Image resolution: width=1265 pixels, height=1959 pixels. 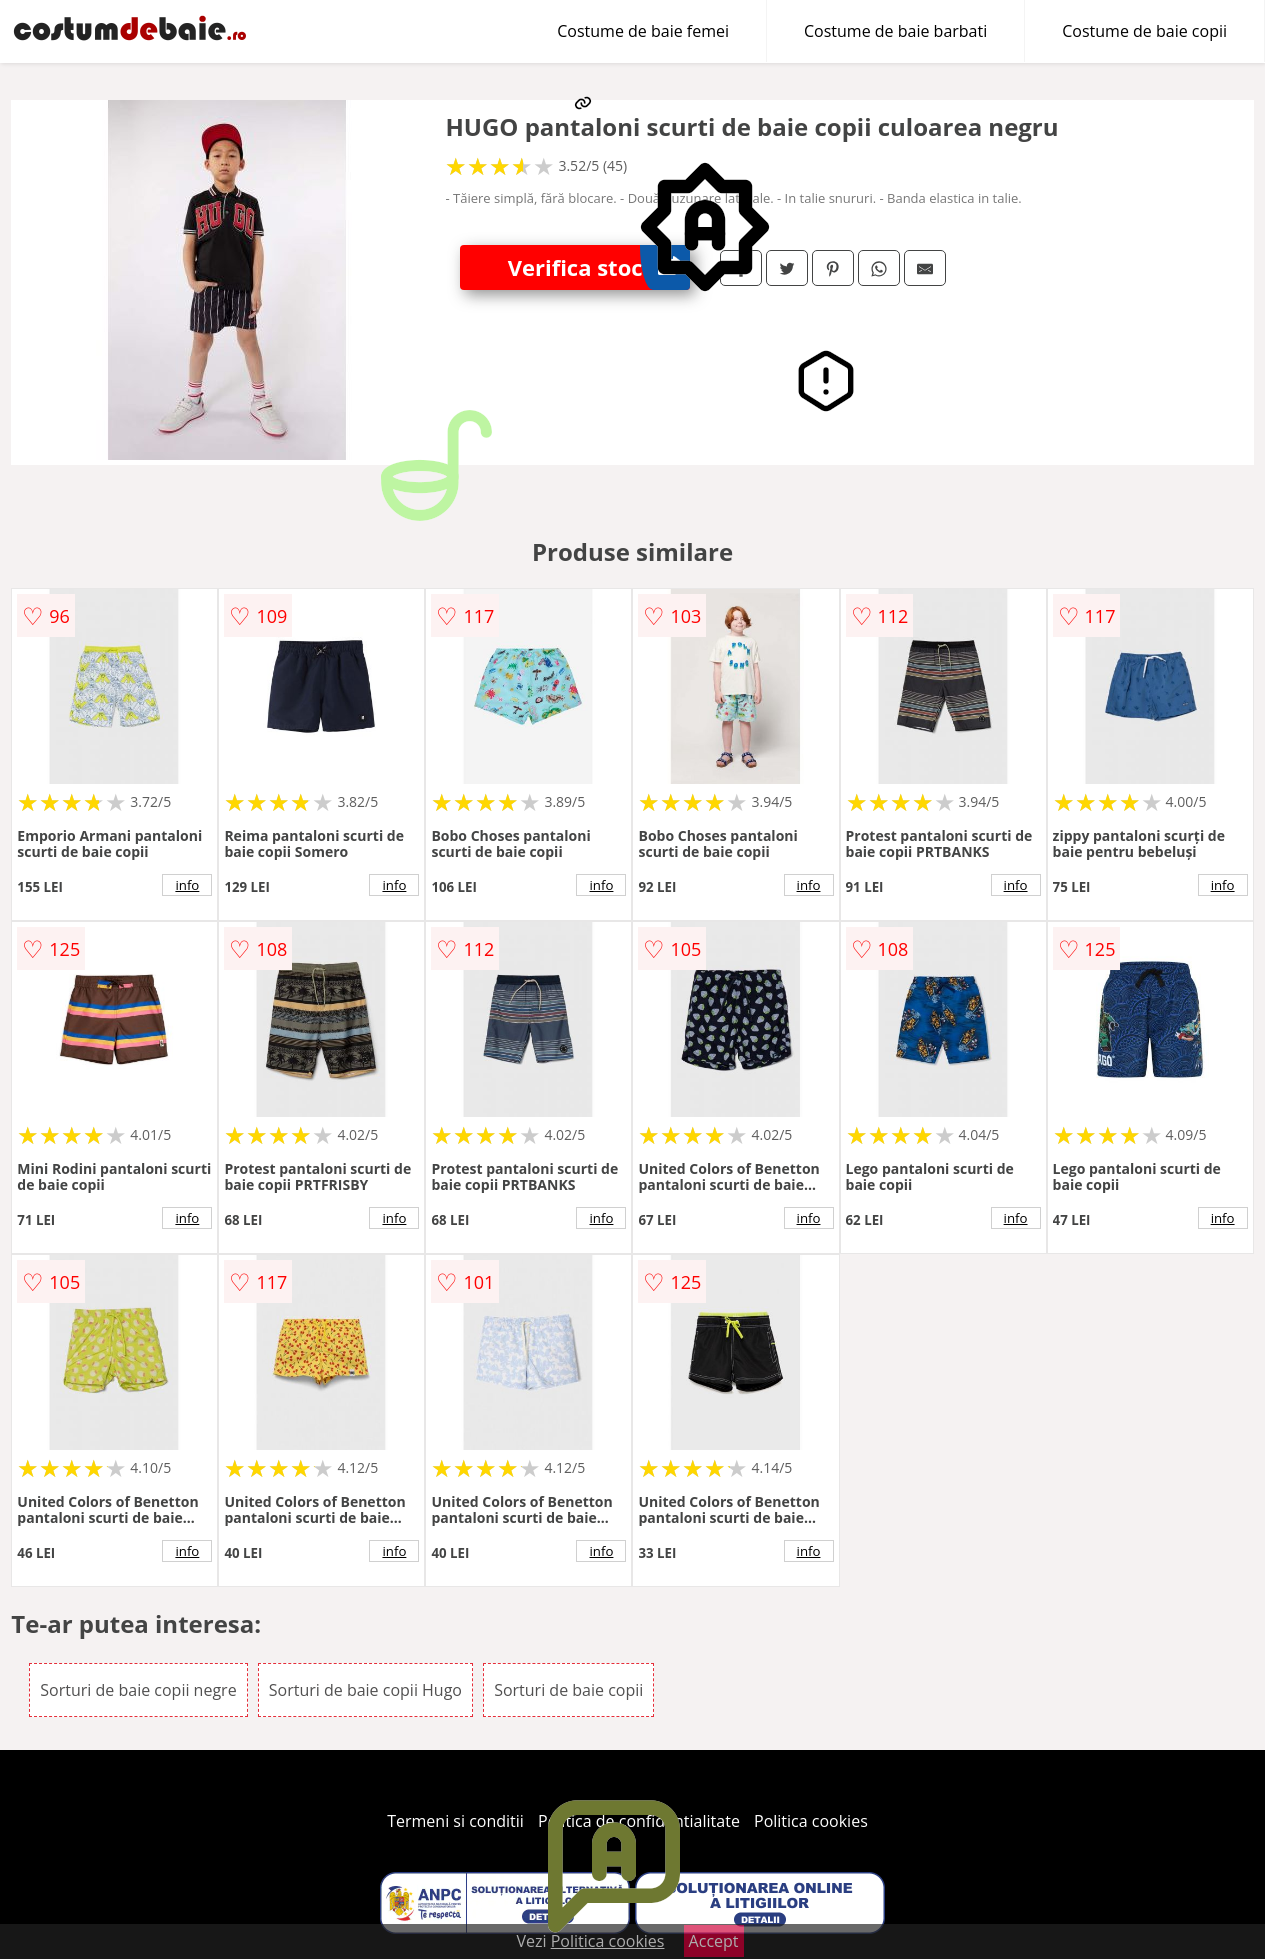 What do you see at coordinates (826, 381) in the screenshot?
I see `indicates a warning or critical alert` at bounding box center [826, 381].